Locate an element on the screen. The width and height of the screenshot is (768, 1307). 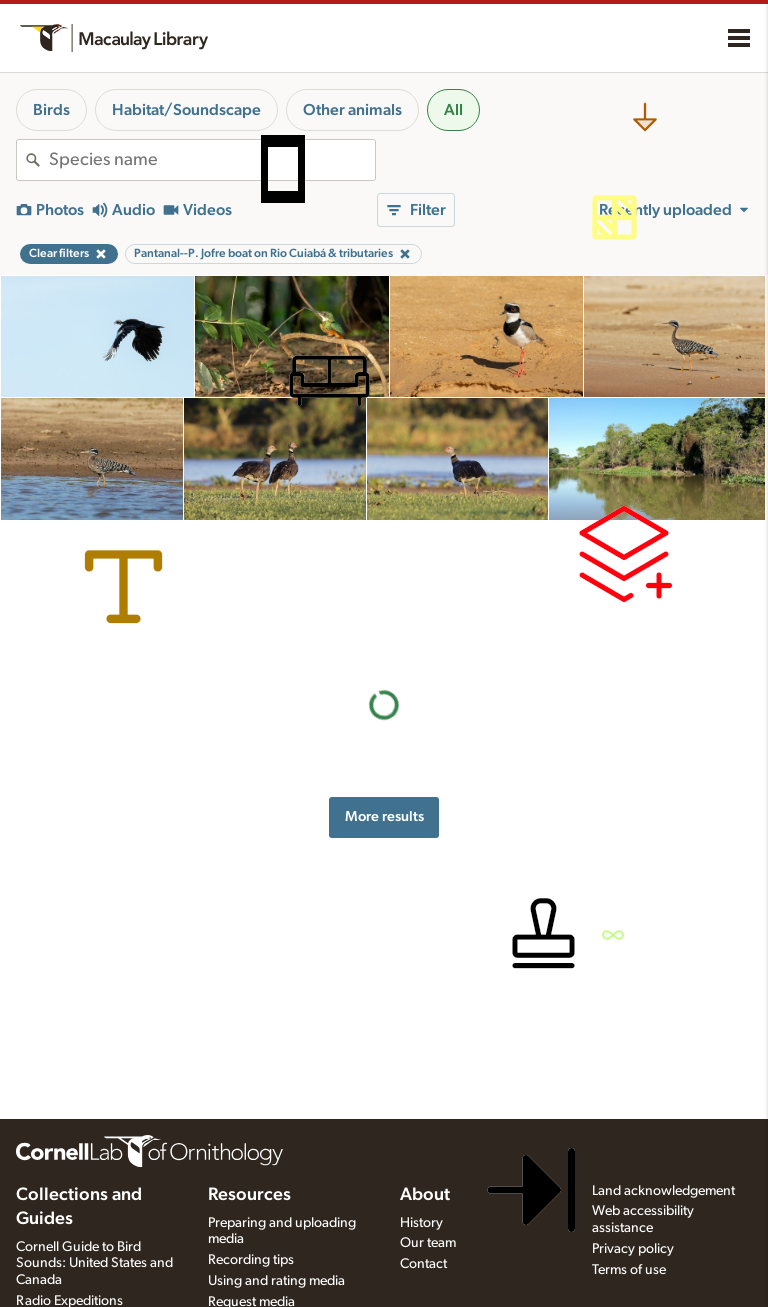
toggle transparency grid view is located at coordinates (614, 217).